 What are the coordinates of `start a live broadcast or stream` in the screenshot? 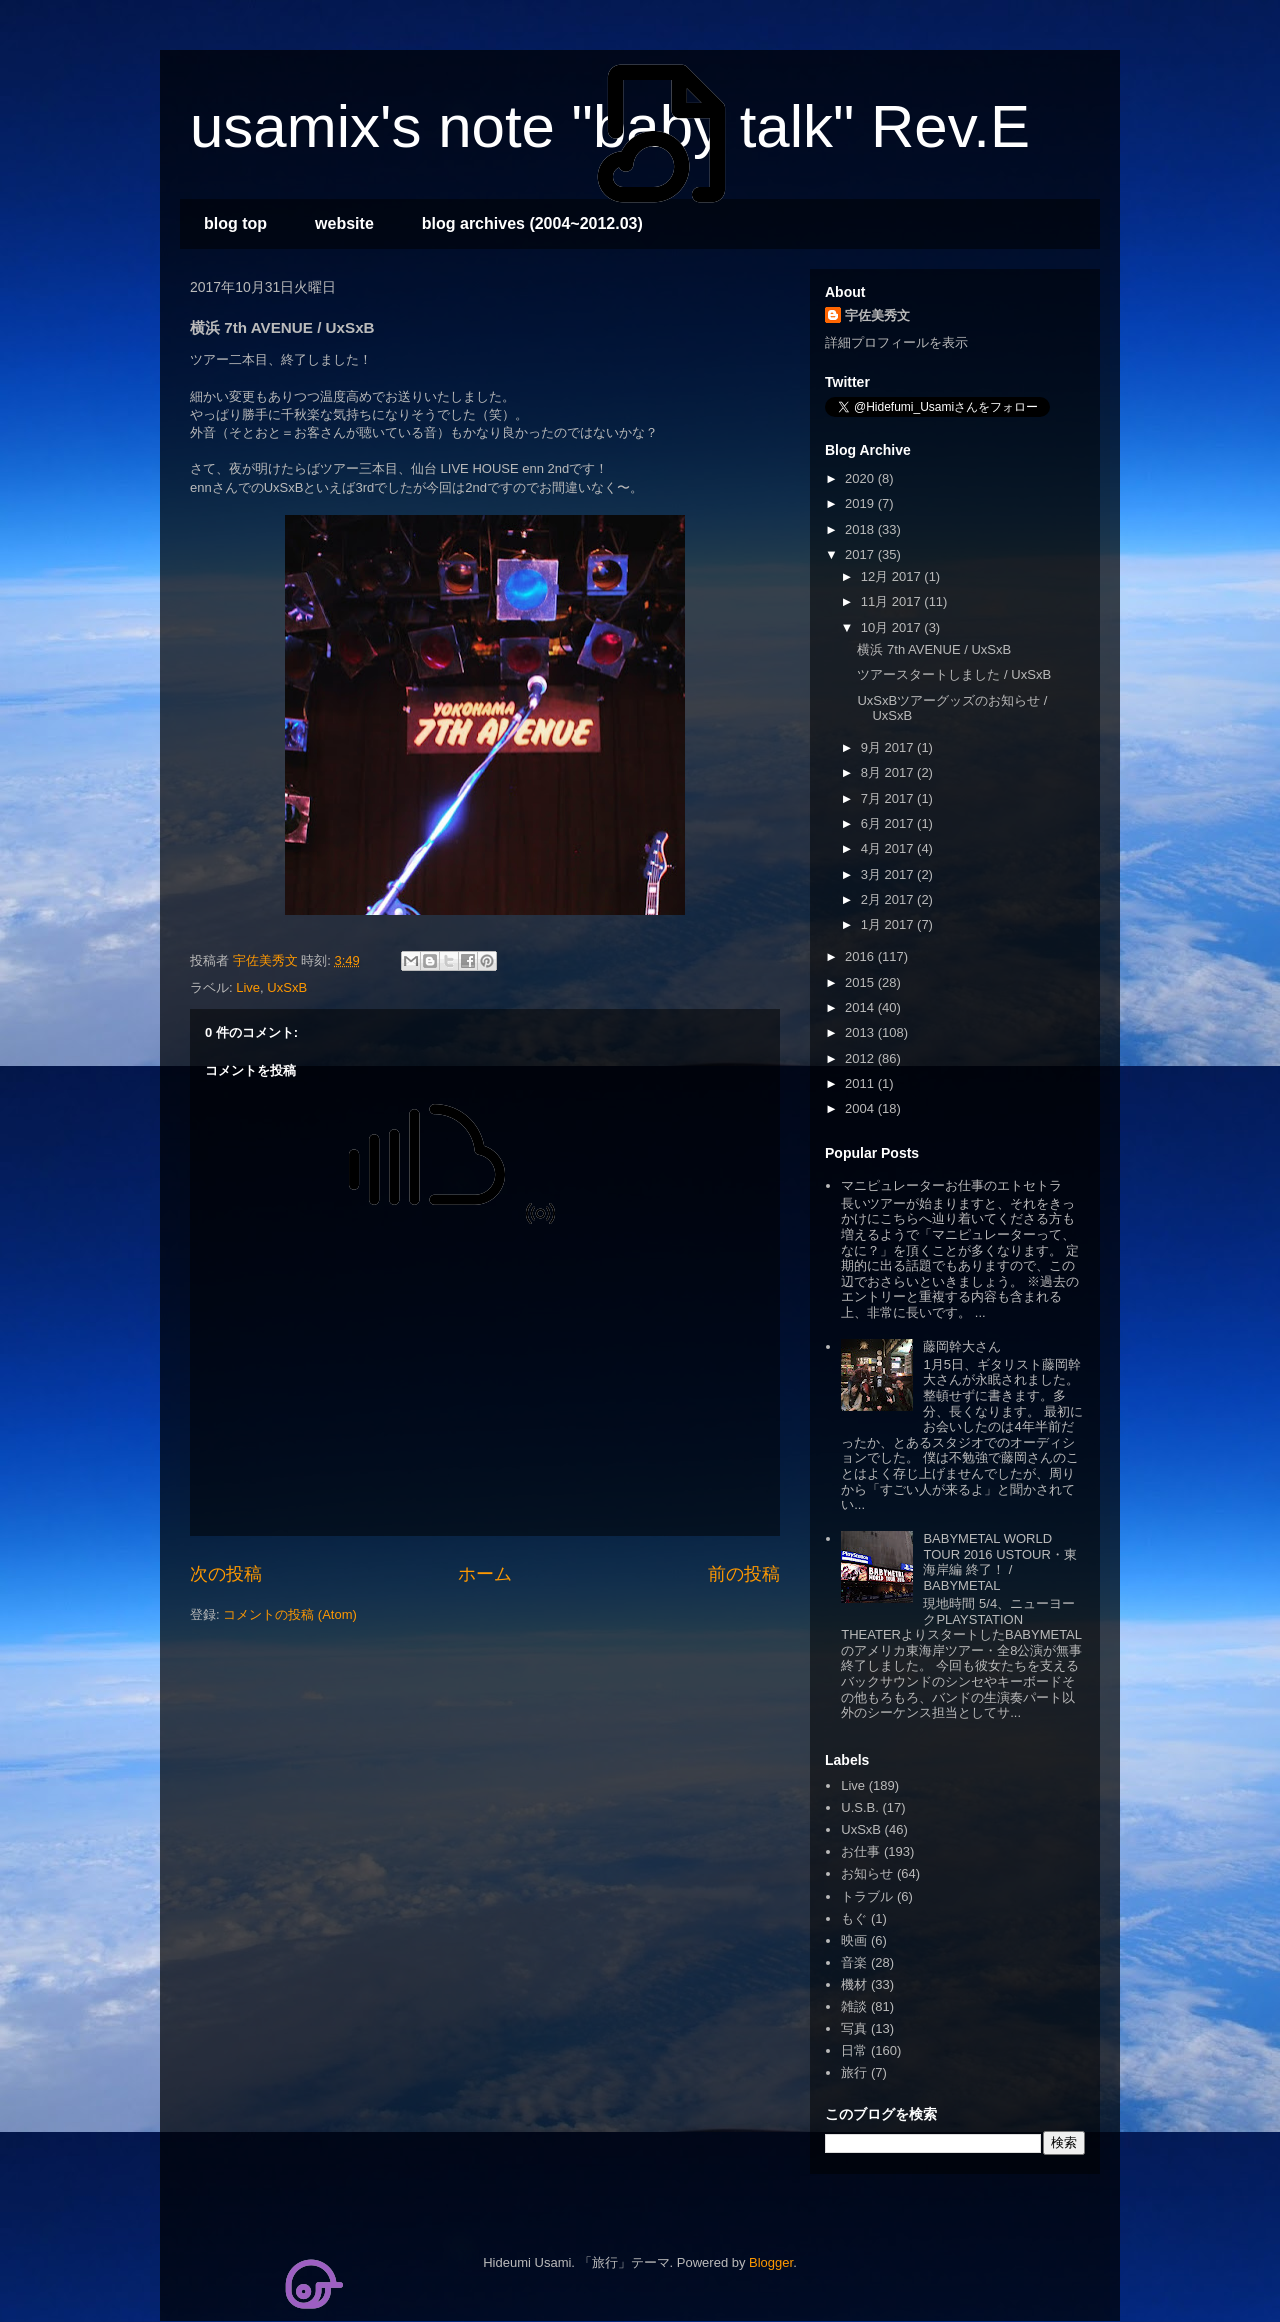 It's located at (540, 1213).